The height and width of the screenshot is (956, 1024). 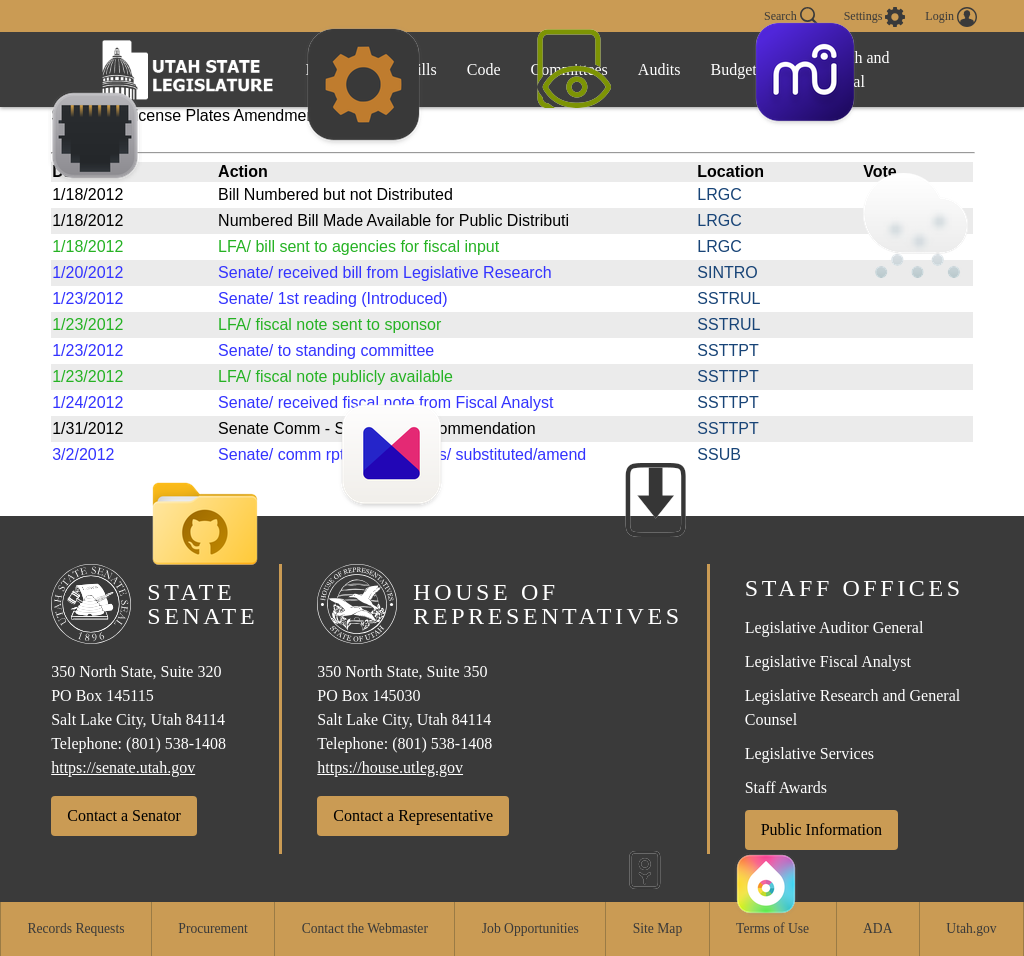 What do you see at coordinates (766, 885) in the screenshot?
I see `open display color and calibration settings` at bounding box center [766, 885].